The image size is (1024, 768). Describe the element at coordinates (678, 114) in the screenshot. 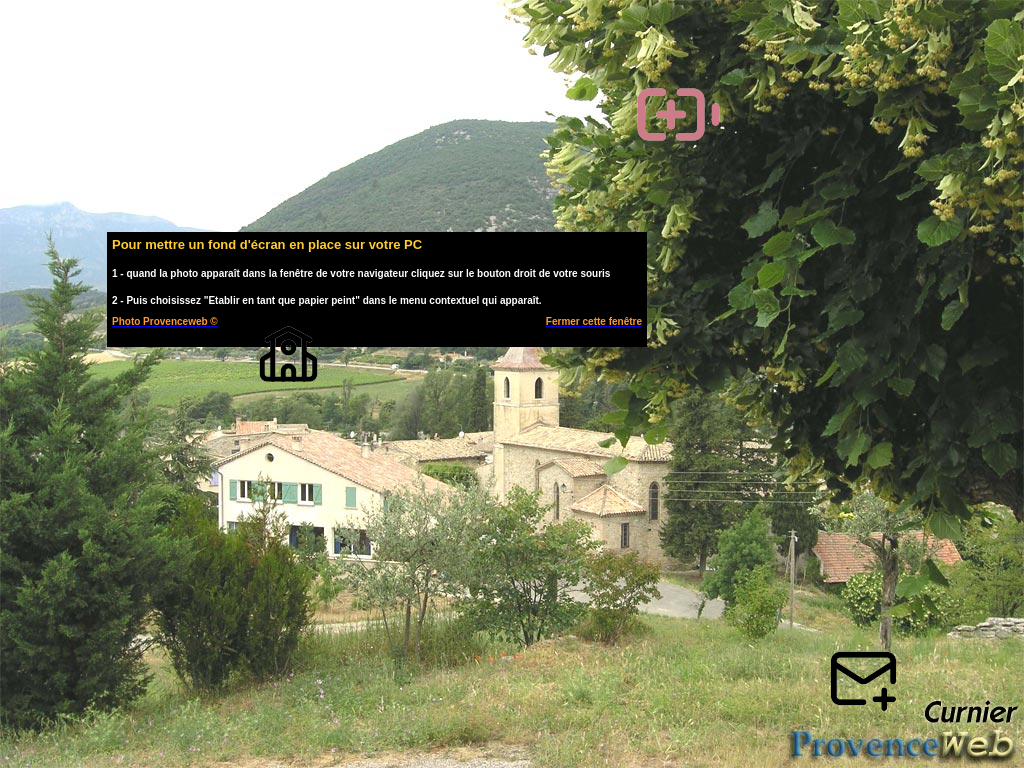

I see `add or extend battery life` at that location.